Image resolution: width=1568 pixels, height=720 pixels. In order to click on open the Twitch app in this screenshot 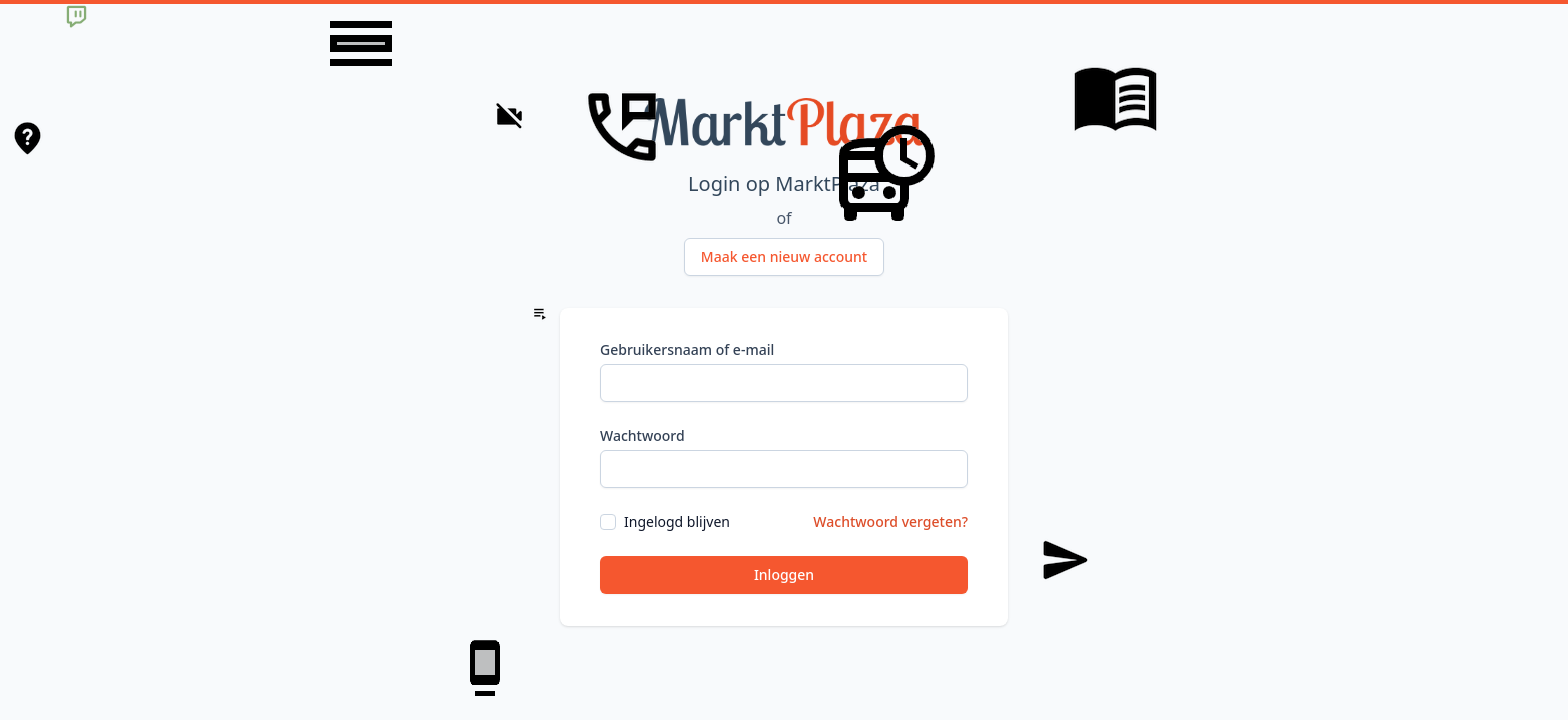, I will do `click(76, 15)`.